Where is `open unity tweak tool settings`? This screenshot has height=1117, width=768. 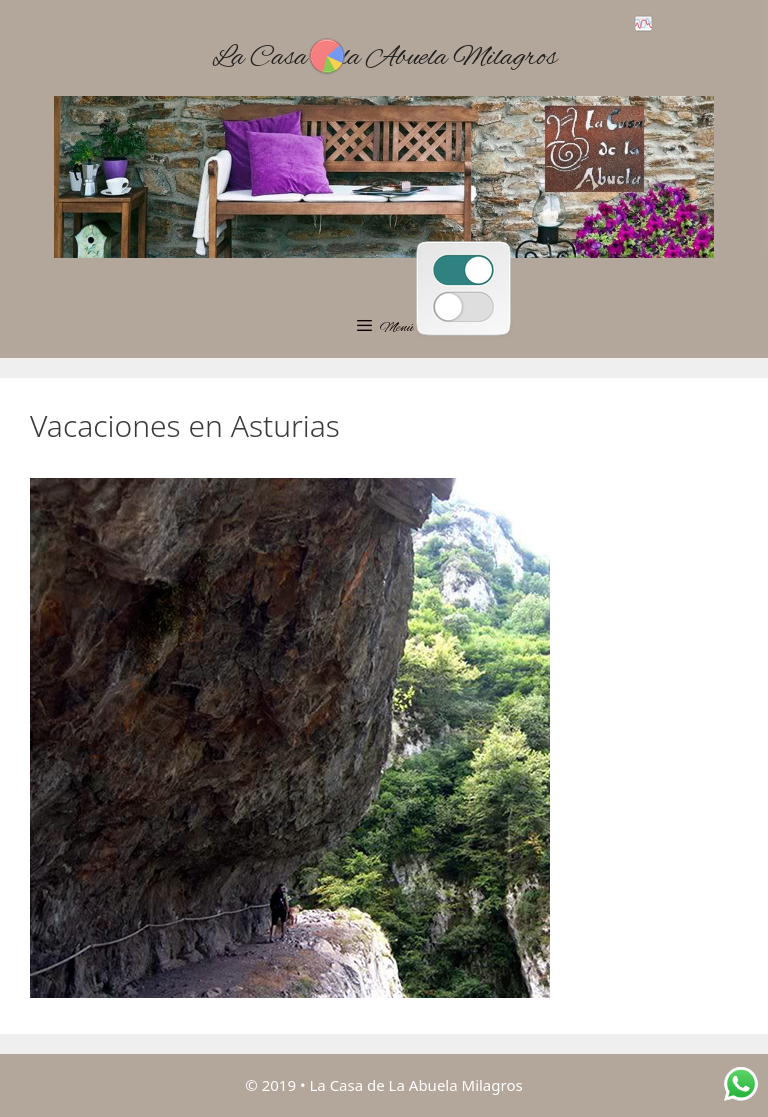 open unity tweak tool settings is located at coordinates (463, 288).